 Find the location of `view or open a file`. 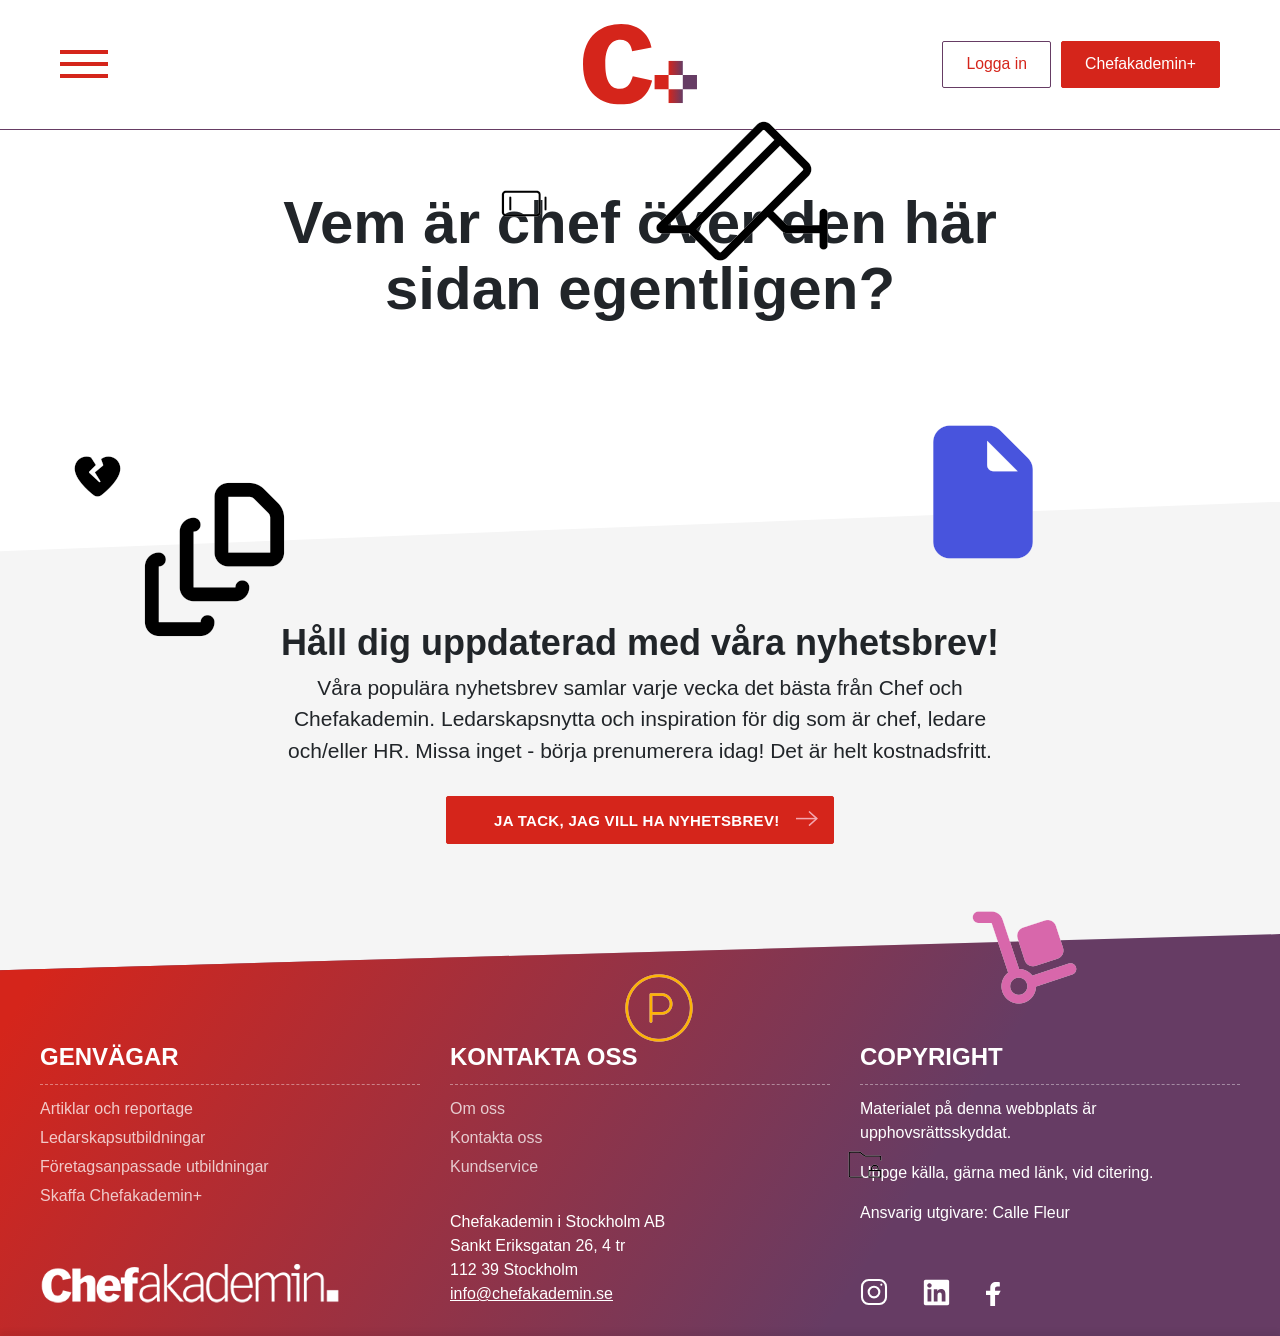

view or open a file is located at coordinates (983, 492).